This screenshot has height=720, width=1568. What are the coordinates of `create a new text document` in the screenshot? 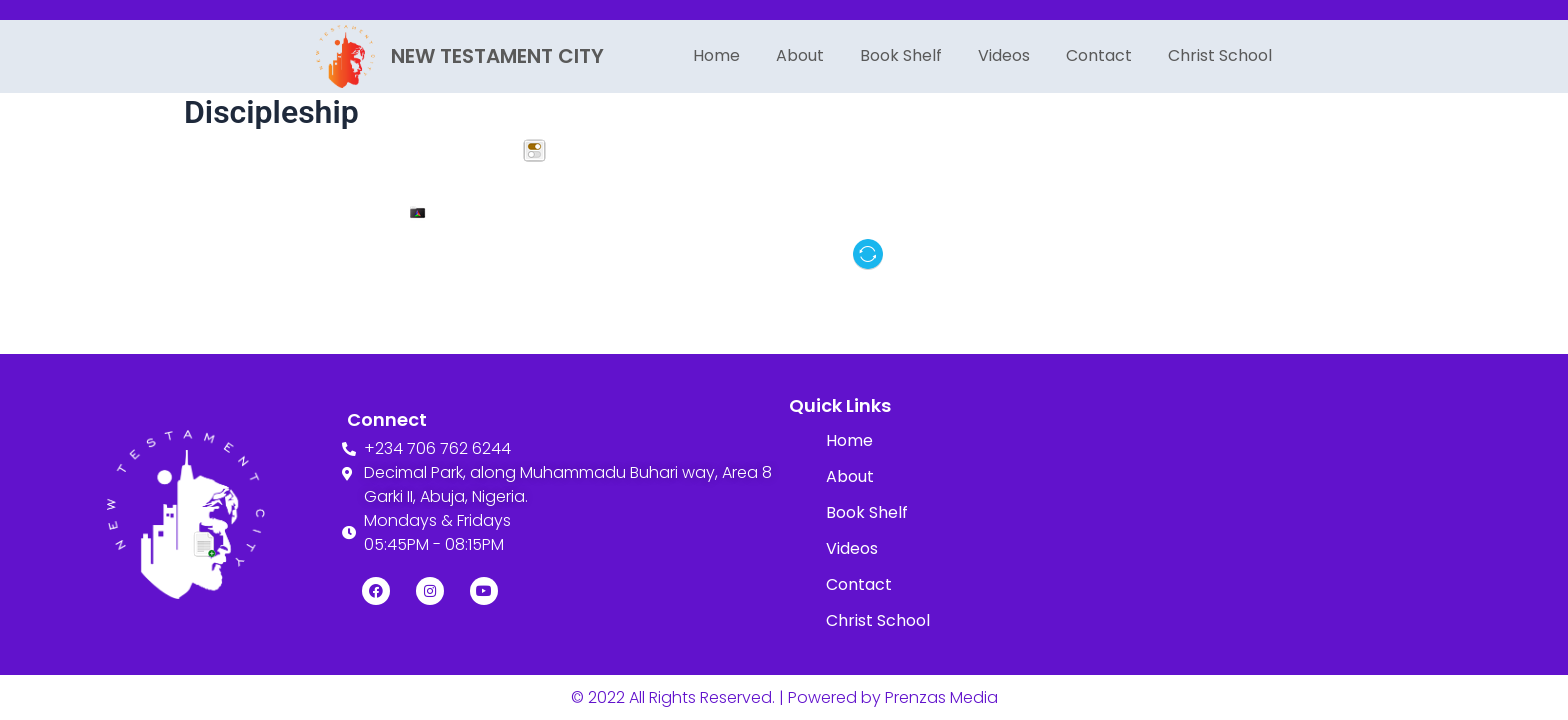 It's located at (204, 544).